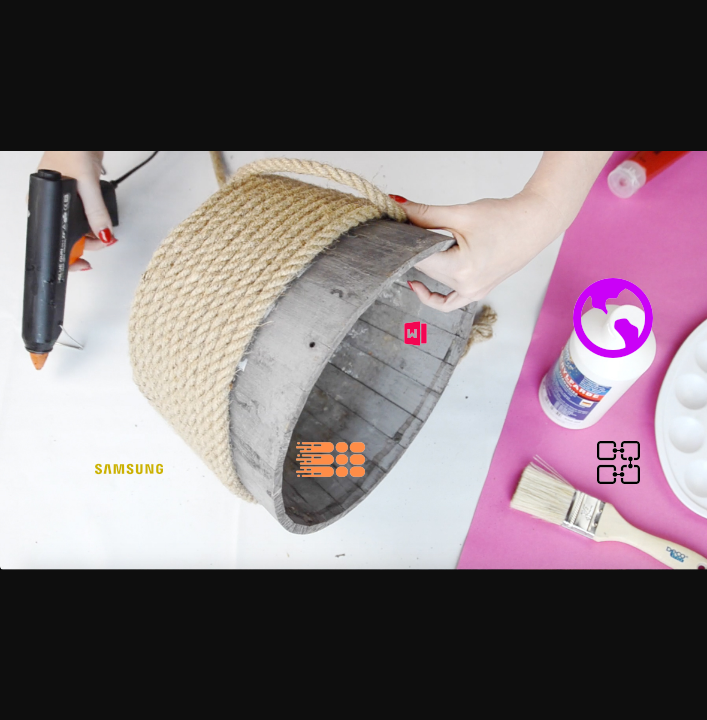  What do you see at coordinates (330, 459) in the screenshot?
I see `modin library logo` at bounding box center [330, 459].